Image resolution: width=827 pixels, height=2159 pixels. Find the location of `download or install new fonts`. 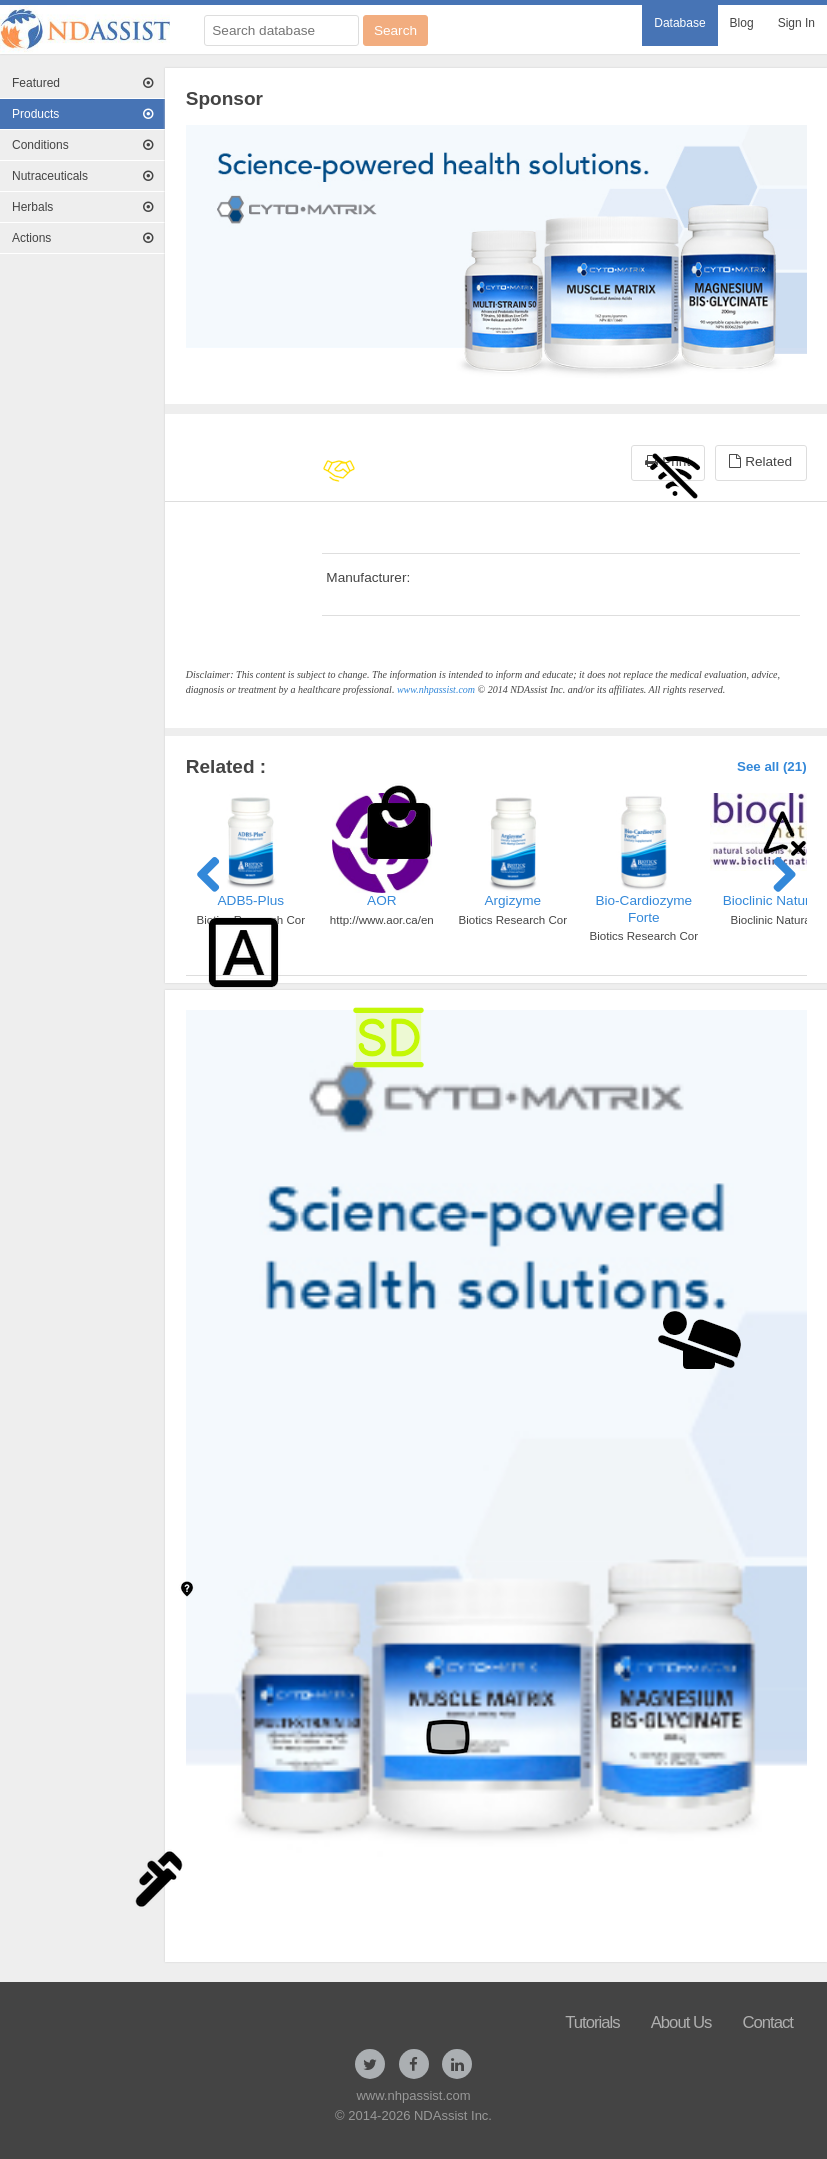

download or install new fonts is located at coordinates (243, 952).